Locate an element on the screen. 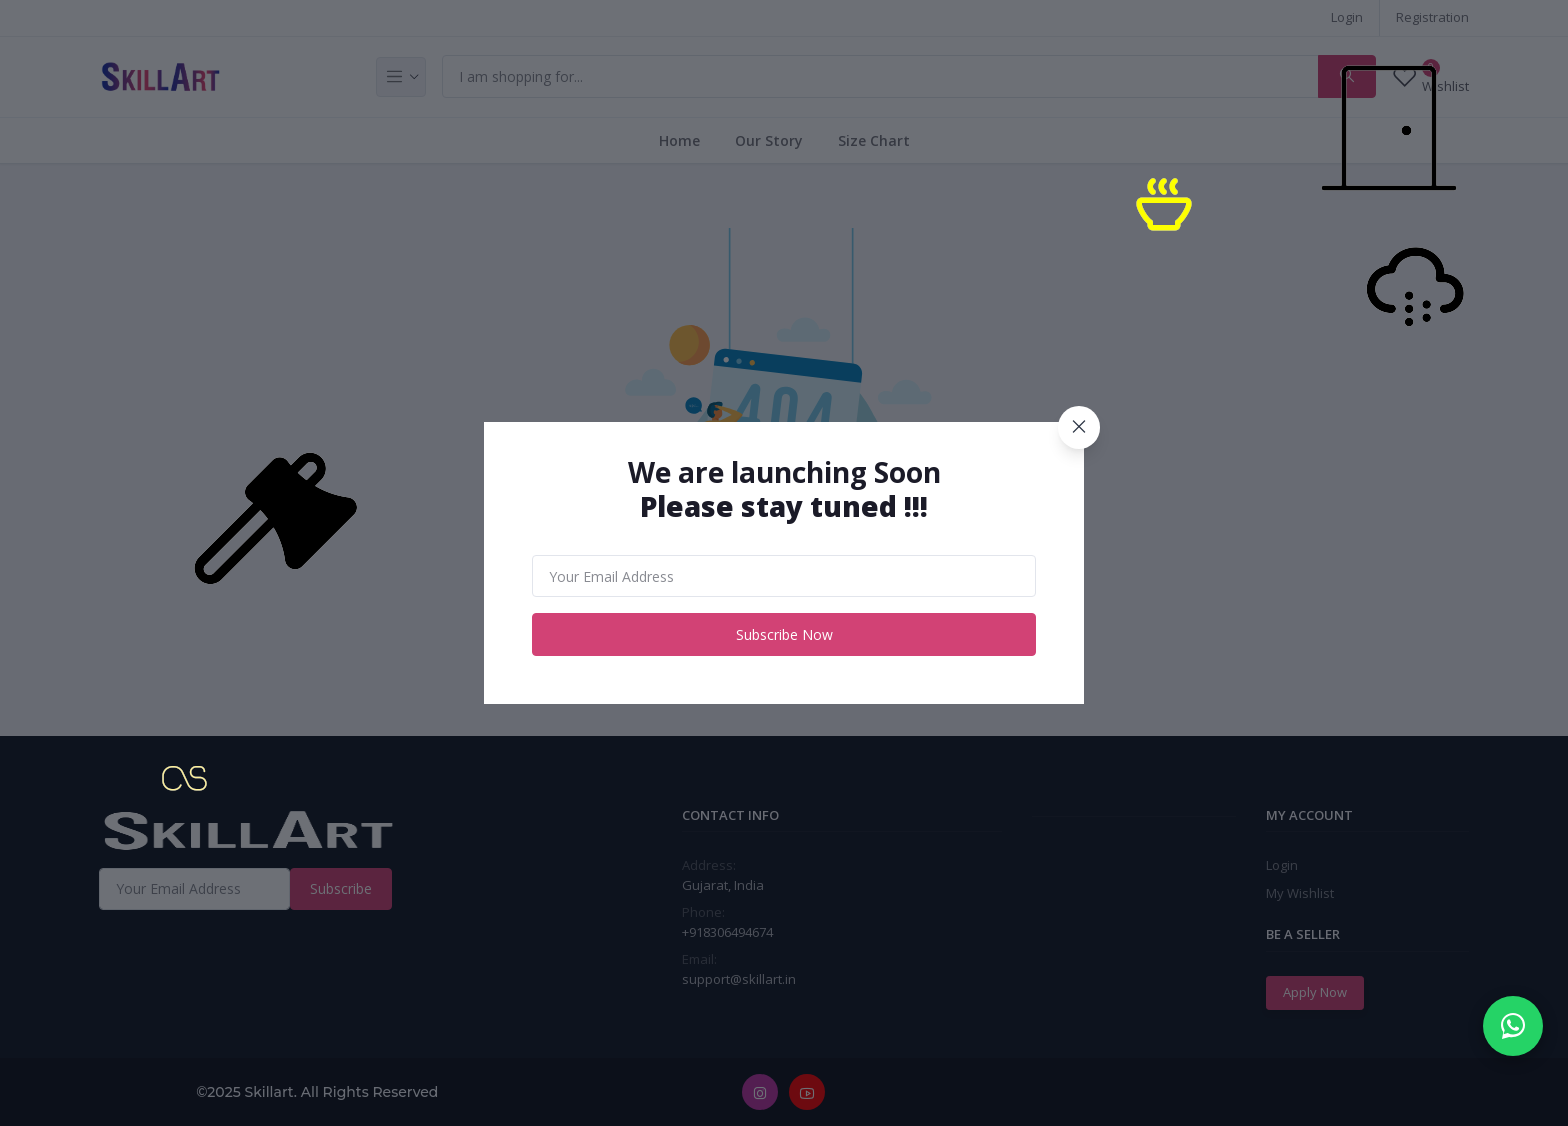 Image resolution: width=1568 pixels, height=1126 pixels. indicates snowy weather conditions is located at coordinates (1413, 282).